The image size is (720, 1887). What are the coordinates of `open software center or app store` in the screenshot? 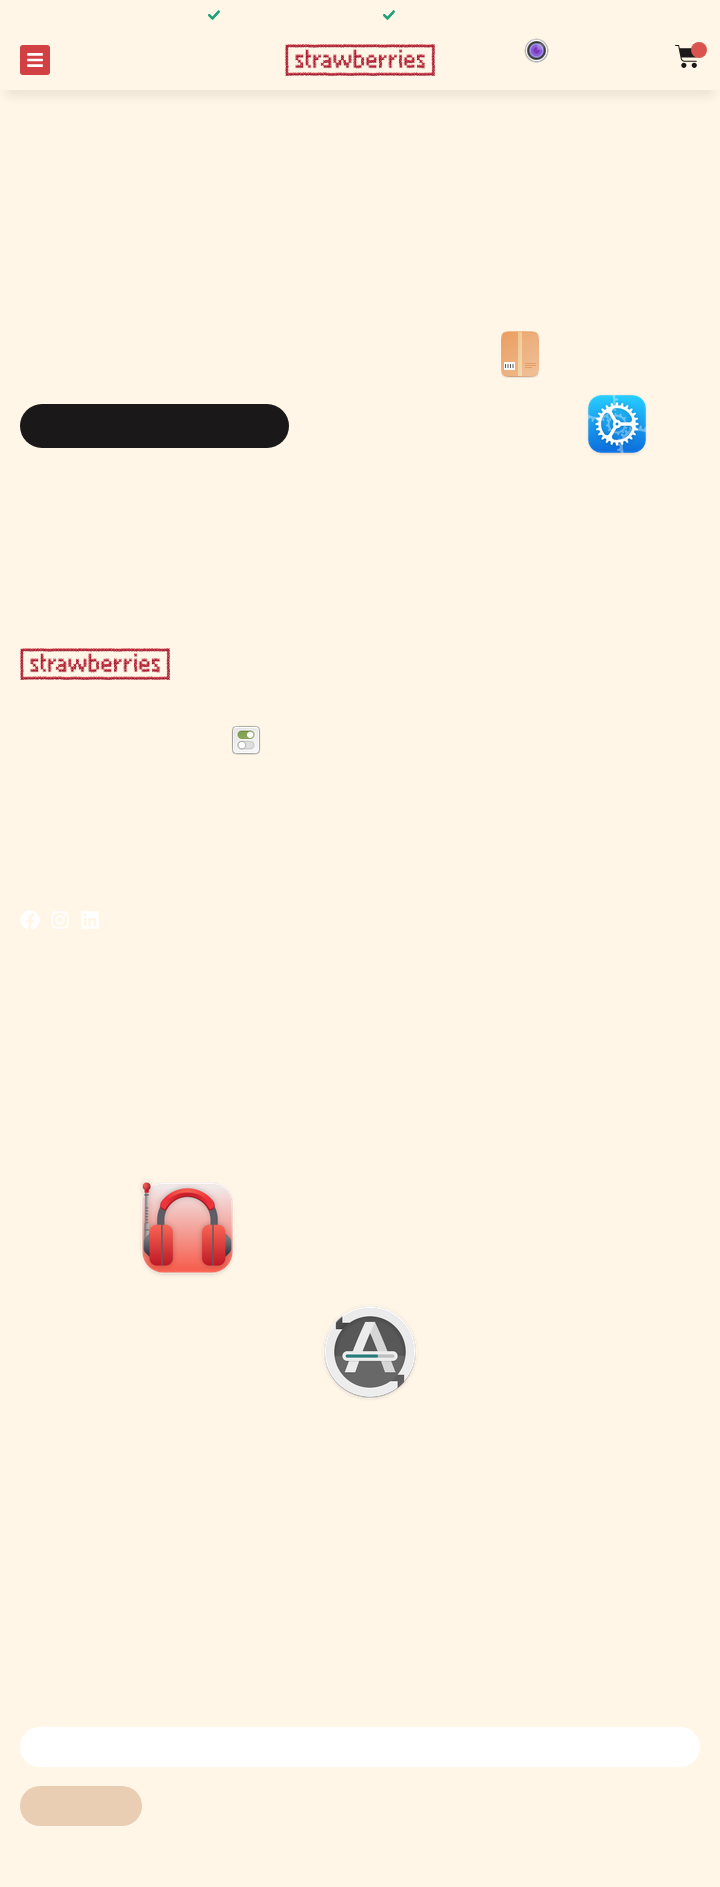 It's located at (617, 424).